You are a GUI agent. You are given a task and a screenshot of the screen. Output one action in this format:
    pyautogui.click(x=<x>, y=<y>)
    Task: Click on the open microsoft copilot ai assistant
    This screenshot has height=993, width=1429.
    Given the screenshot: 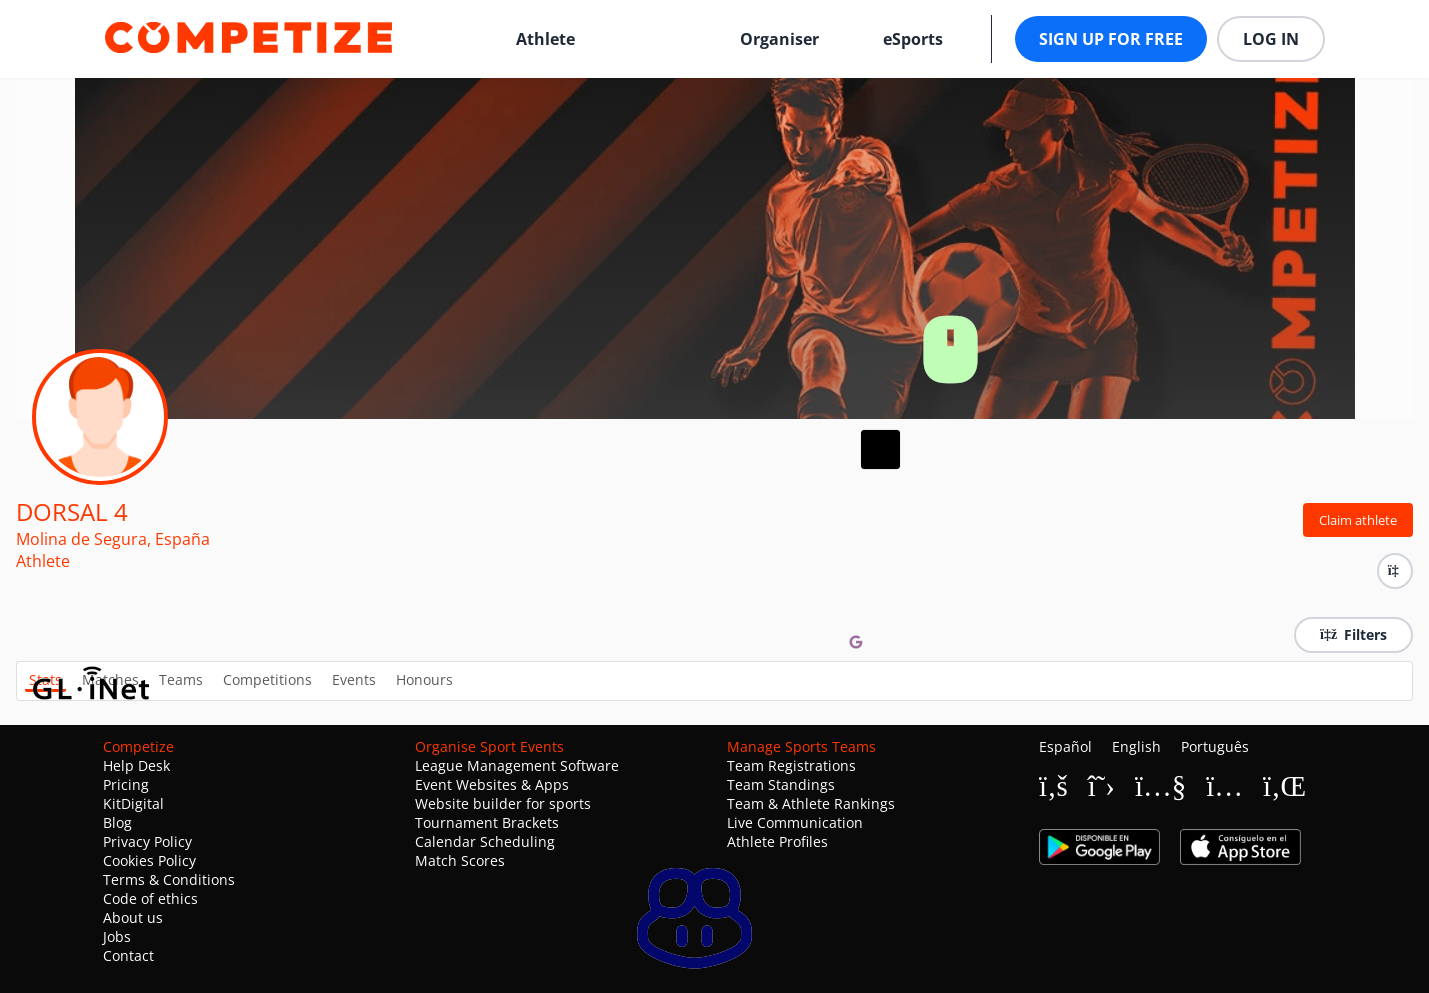 What is the action you would take?
    pyautogui.click(x=694, y=917)
    